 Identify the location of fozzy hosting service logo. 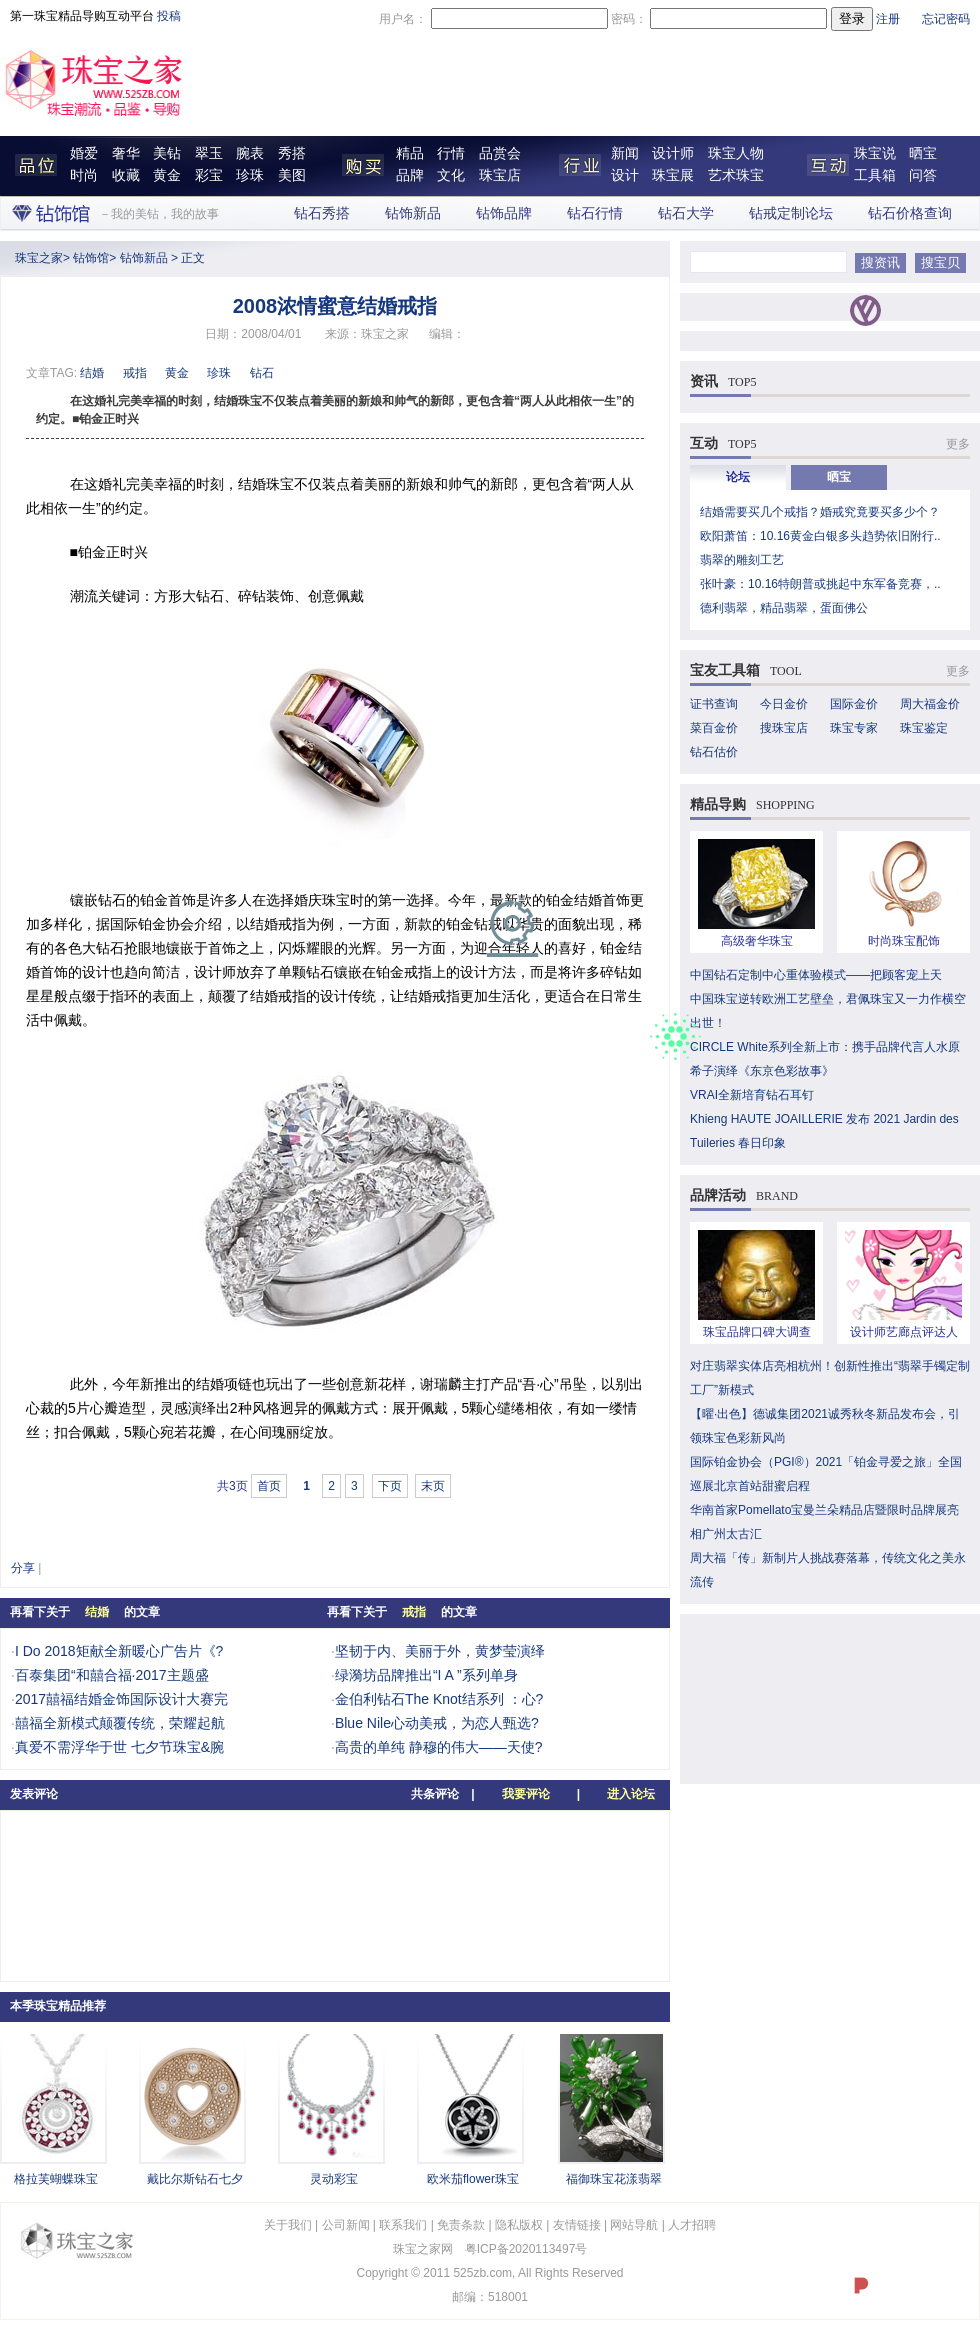
(865, 310).